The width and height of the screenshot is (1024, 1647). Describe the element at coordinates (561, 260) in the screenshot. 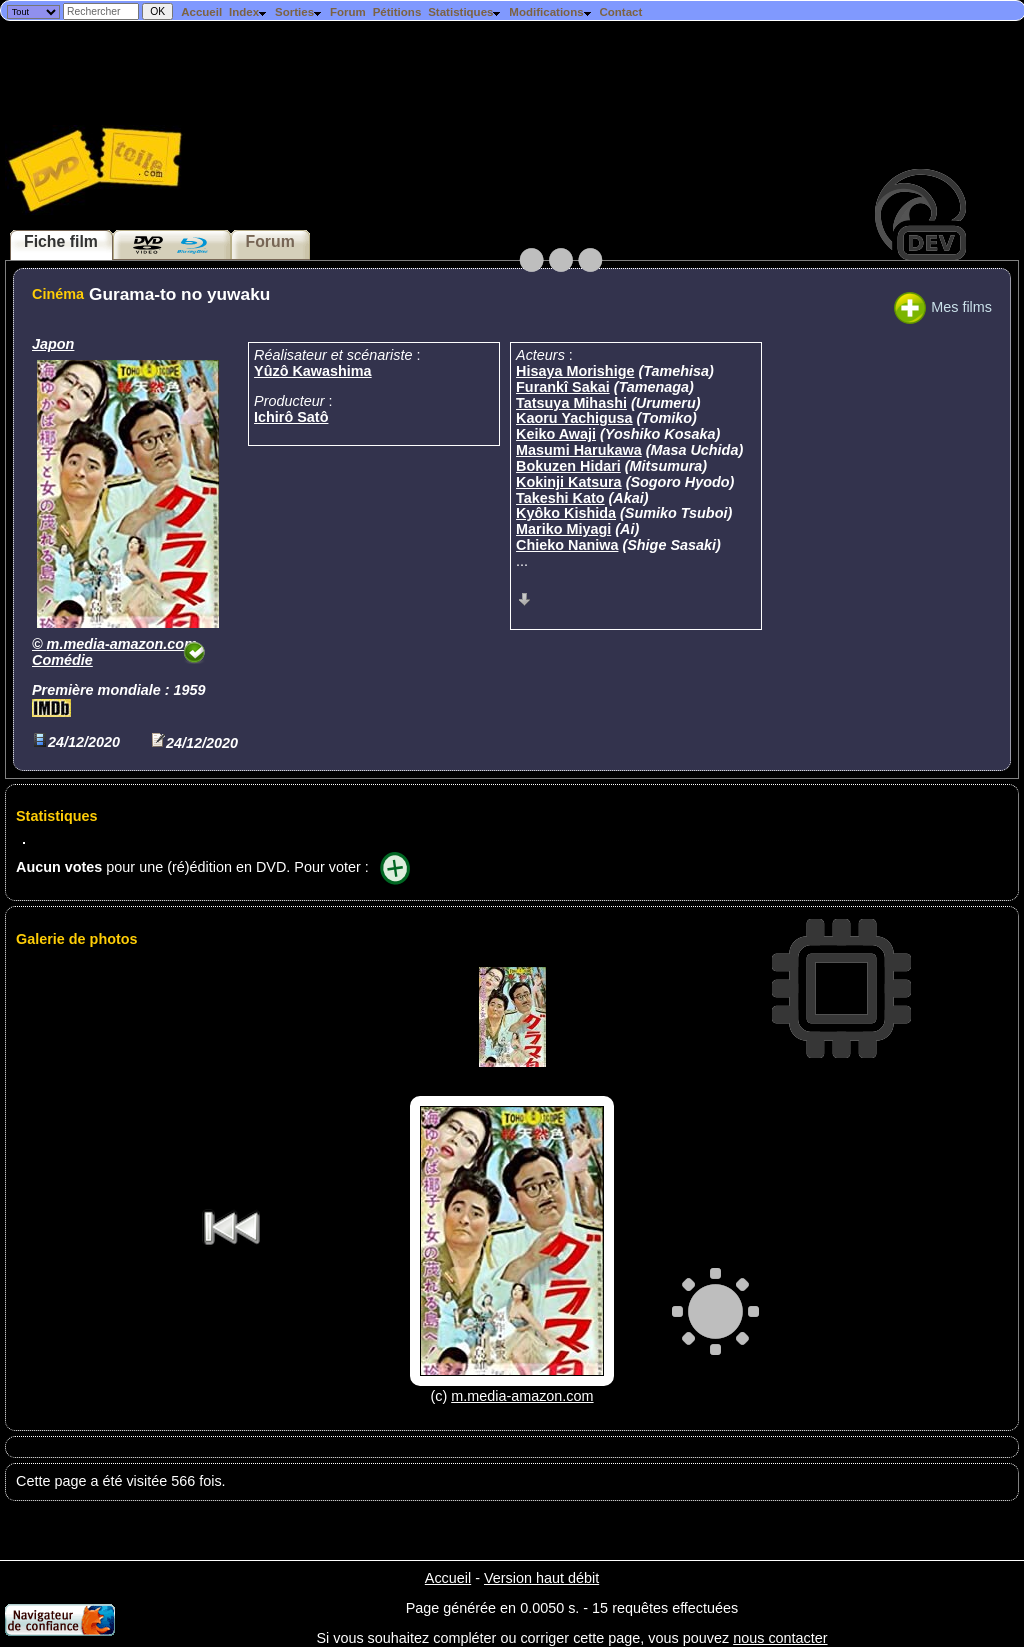

I see `content is loading` at that location.